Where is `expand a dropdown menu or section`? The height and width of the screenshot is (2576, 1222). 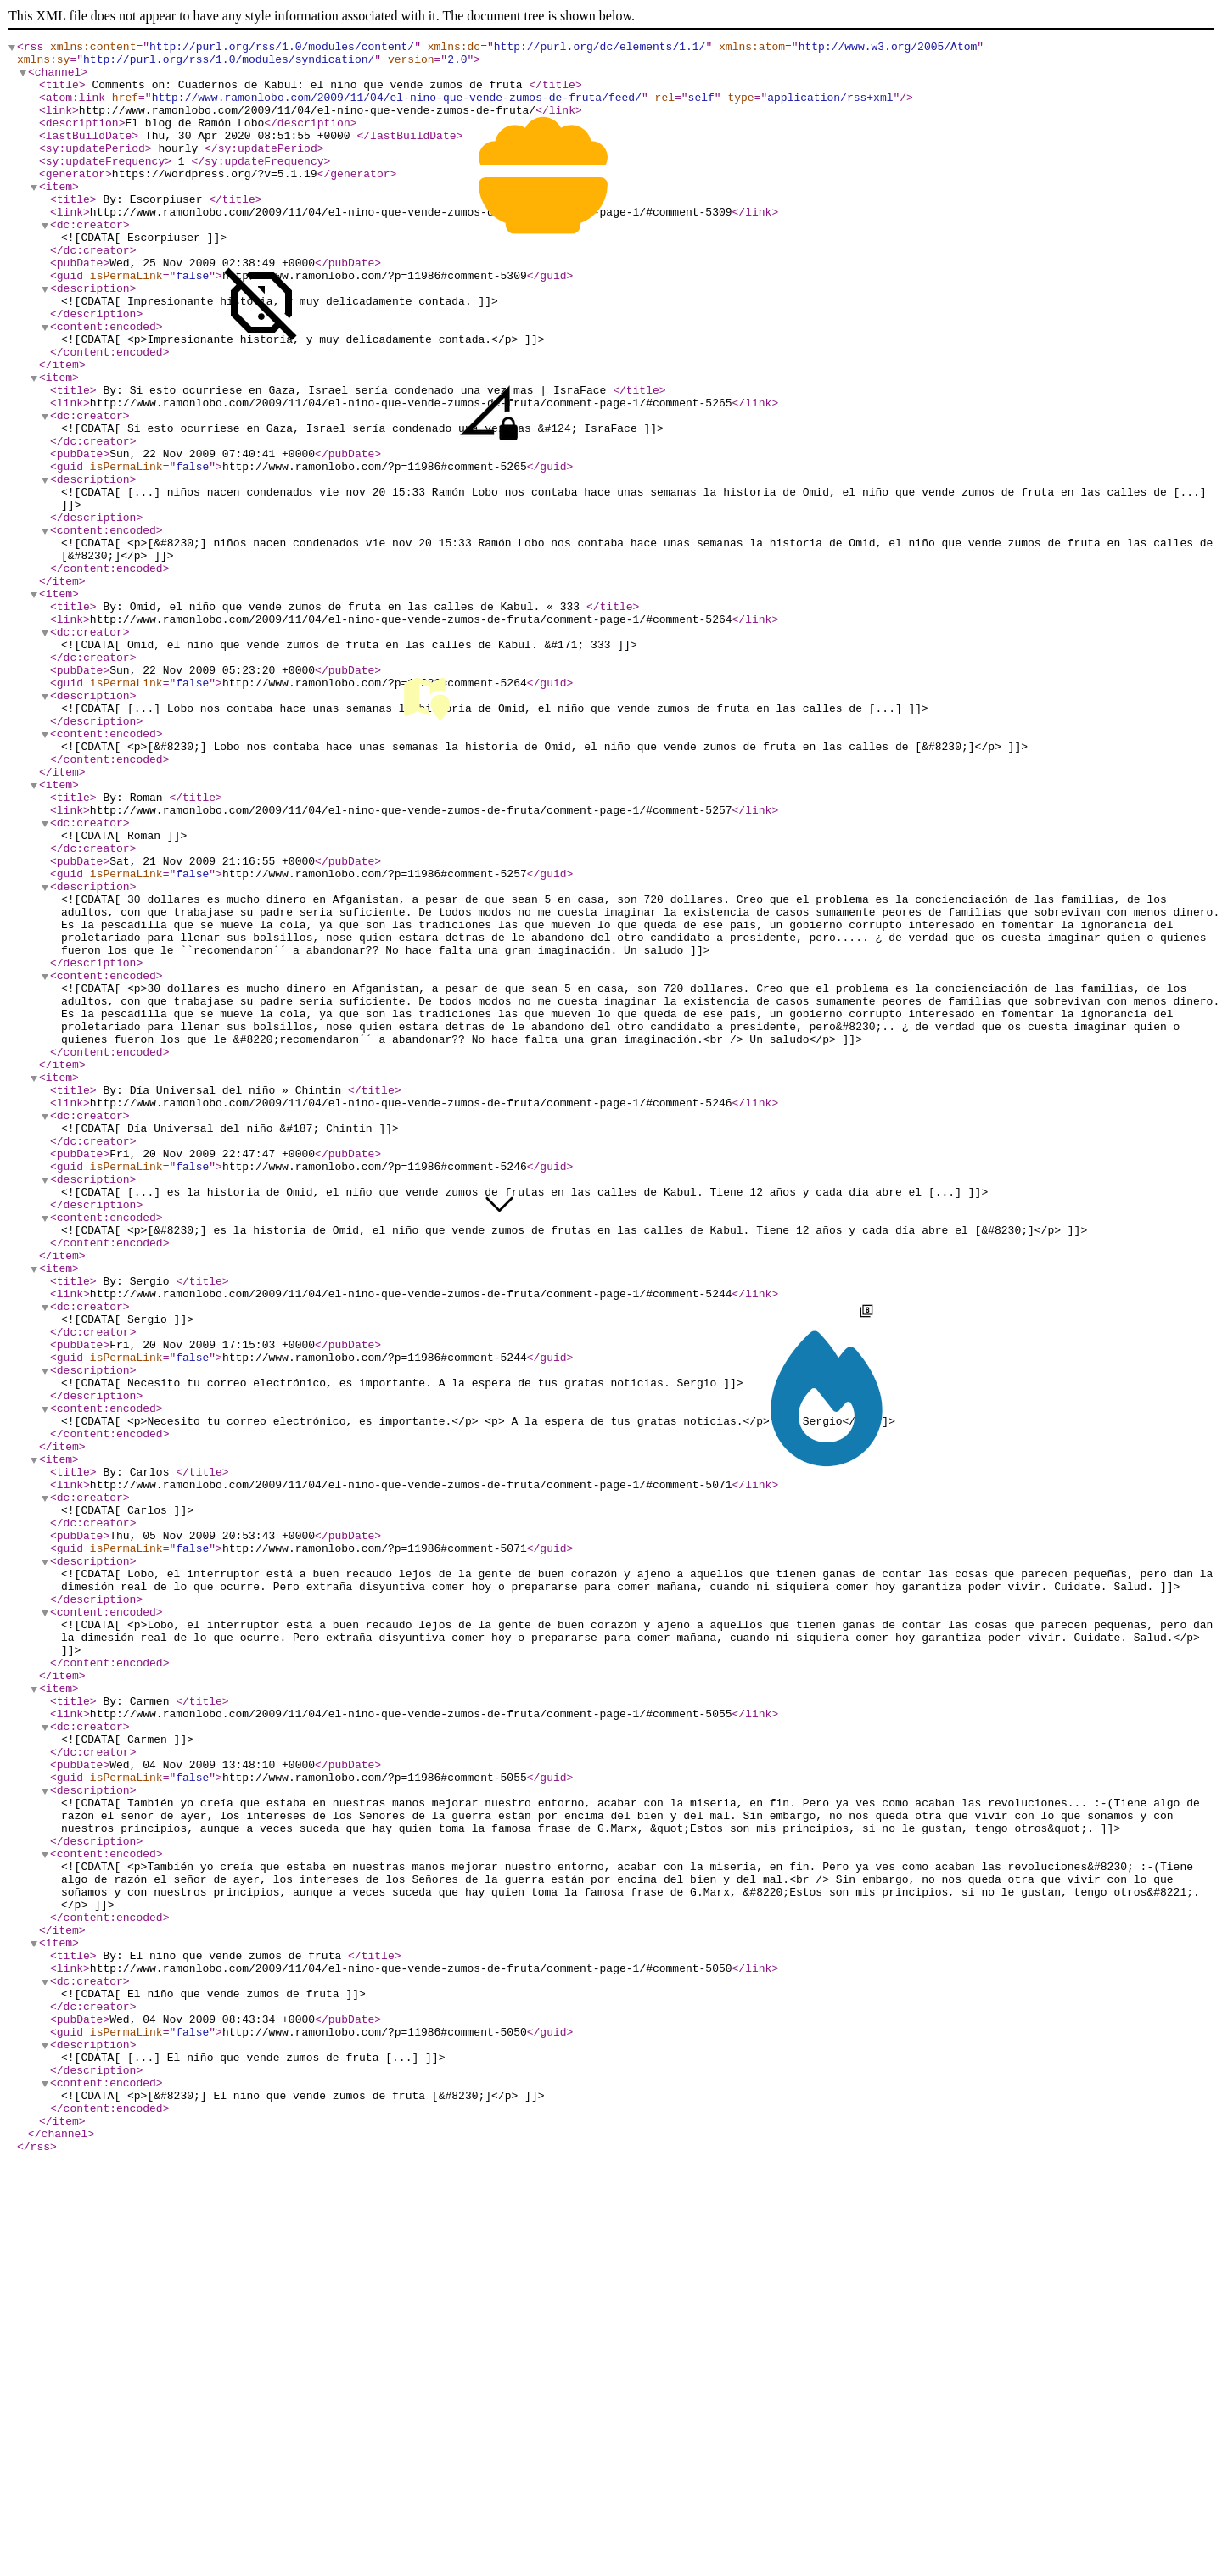 expand a dropdown menu or section is located at coordinates (499, 1204).